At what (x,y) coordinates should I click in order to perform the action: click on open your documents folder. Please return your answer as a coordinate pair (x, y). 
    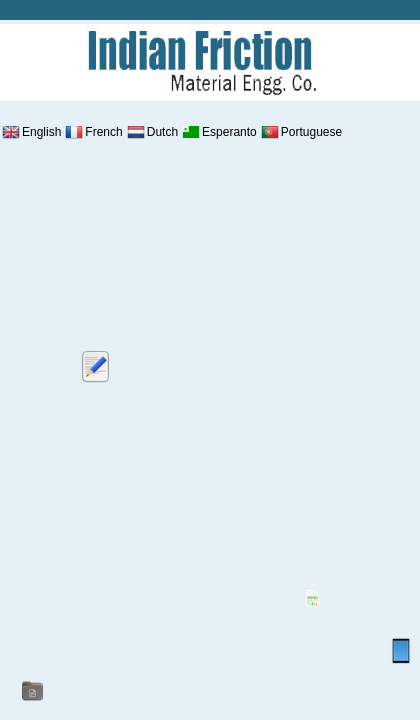
    Looking at the image, I should click on (32, 690).